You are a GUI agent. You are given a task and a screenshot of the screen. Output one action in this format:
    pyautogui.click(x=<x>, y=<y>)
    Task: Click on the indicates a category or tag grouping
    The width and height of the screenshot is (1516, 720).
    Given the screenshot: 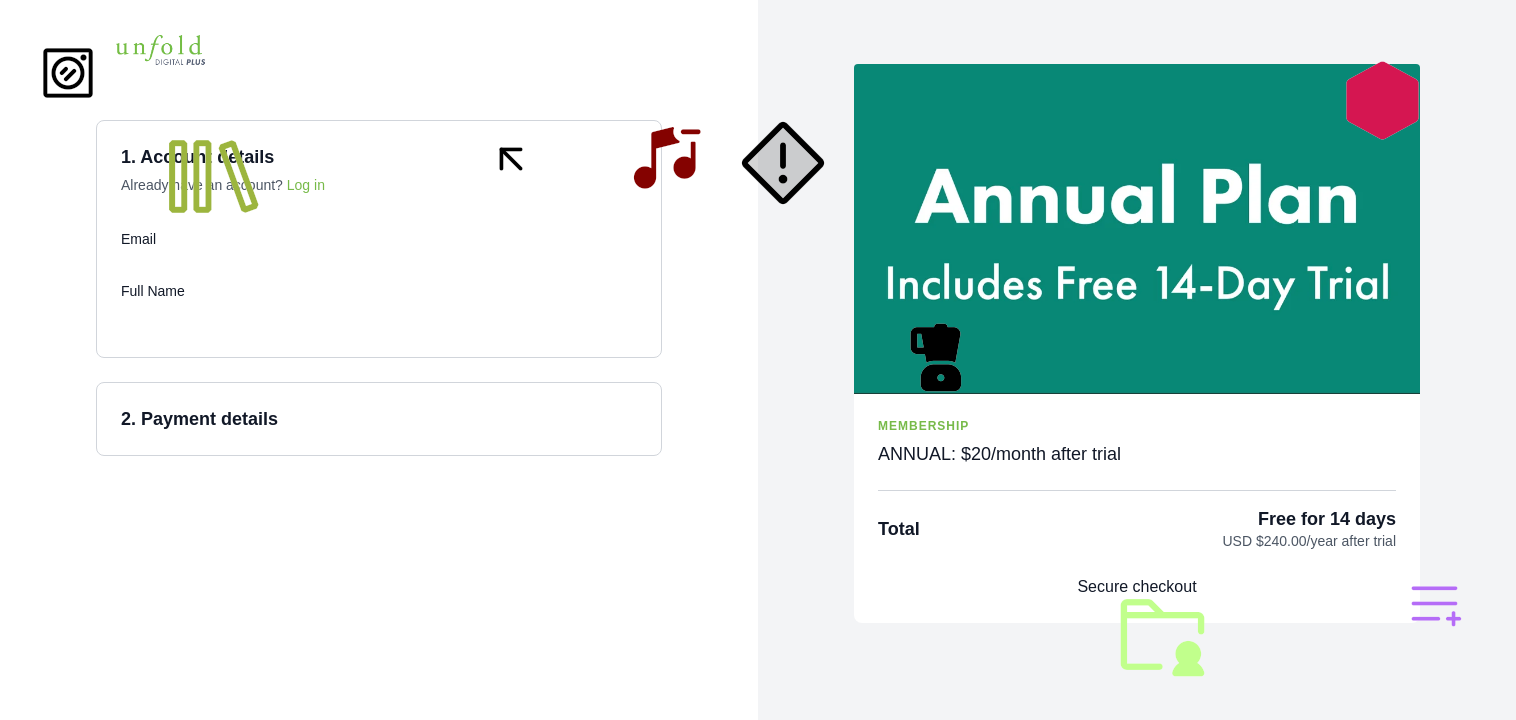 What is the action you would take?
    pyautogui.click(x=1382, y=100)
    